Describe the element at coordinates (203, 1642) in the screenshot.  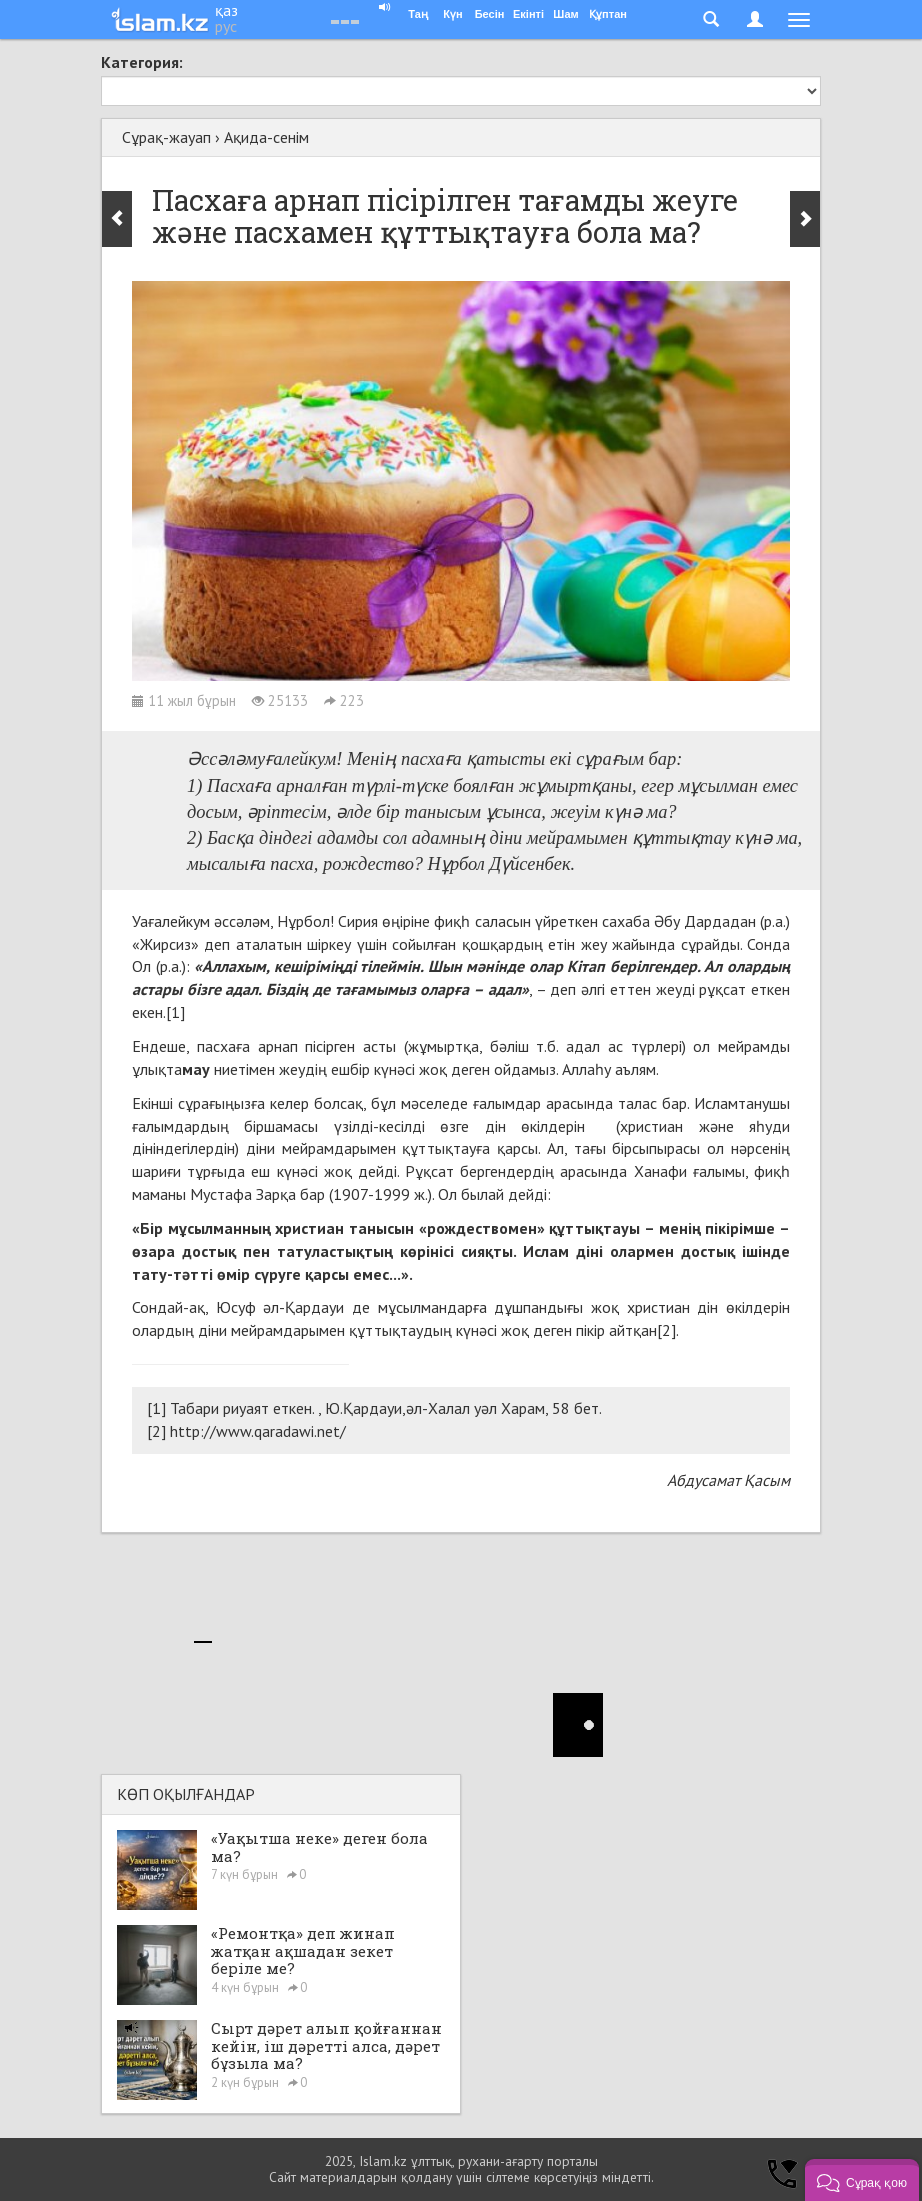
I see `remove an item from a list` at that location.